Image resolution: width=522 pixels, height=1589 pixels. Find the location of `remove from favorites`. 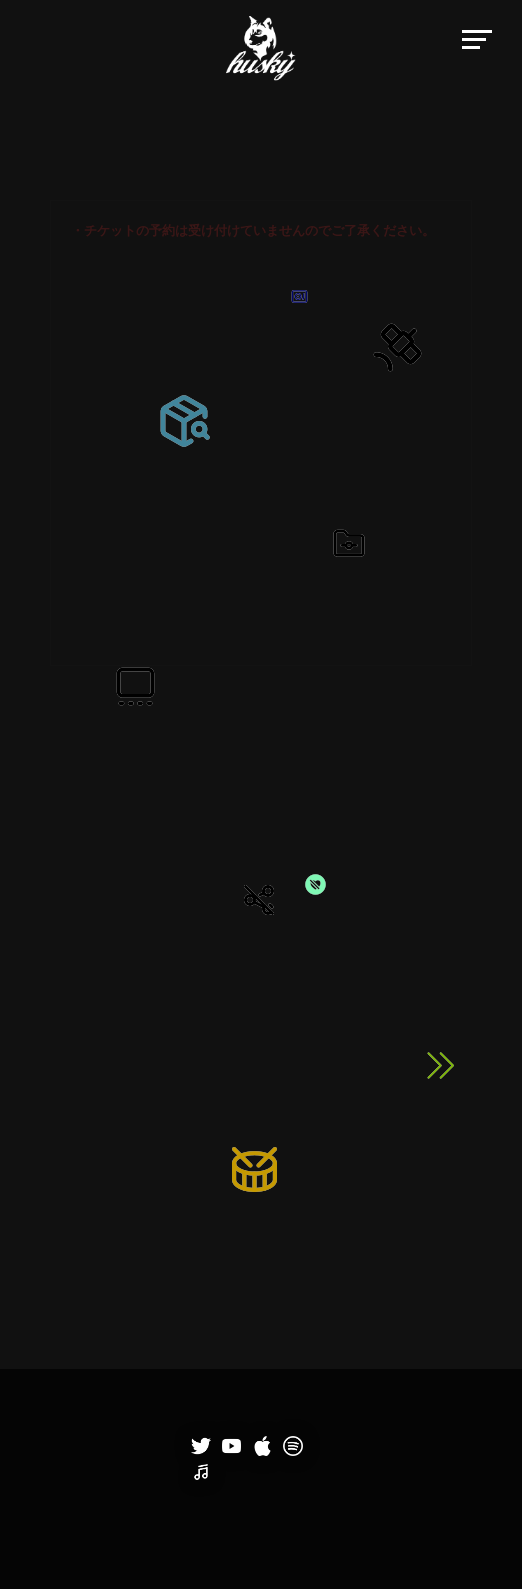

remove from favorites is located at coordinates (315, 884).